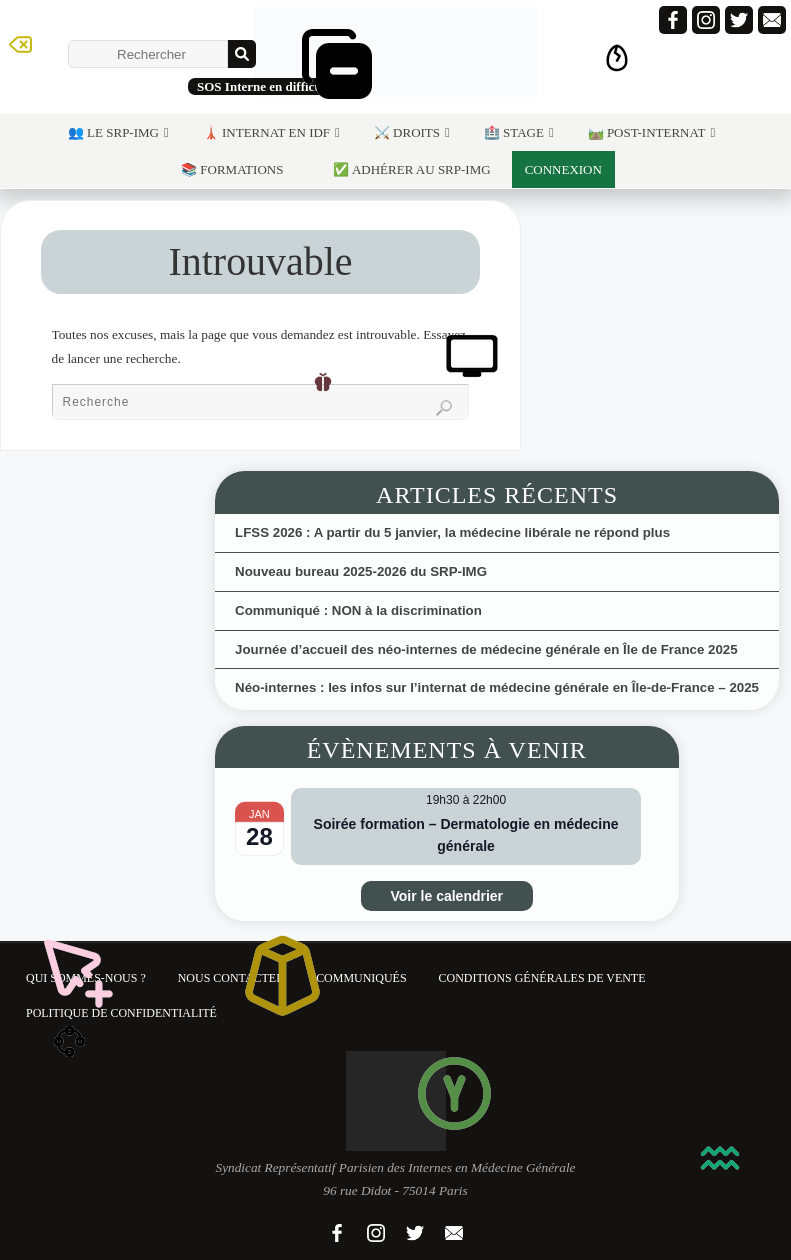 The height and width of the screenshot is (1260, 791). What do you see at coordinates (472, 356) in the screenshot?
I see `access tv or display settings` at bounding box center [472, 356].